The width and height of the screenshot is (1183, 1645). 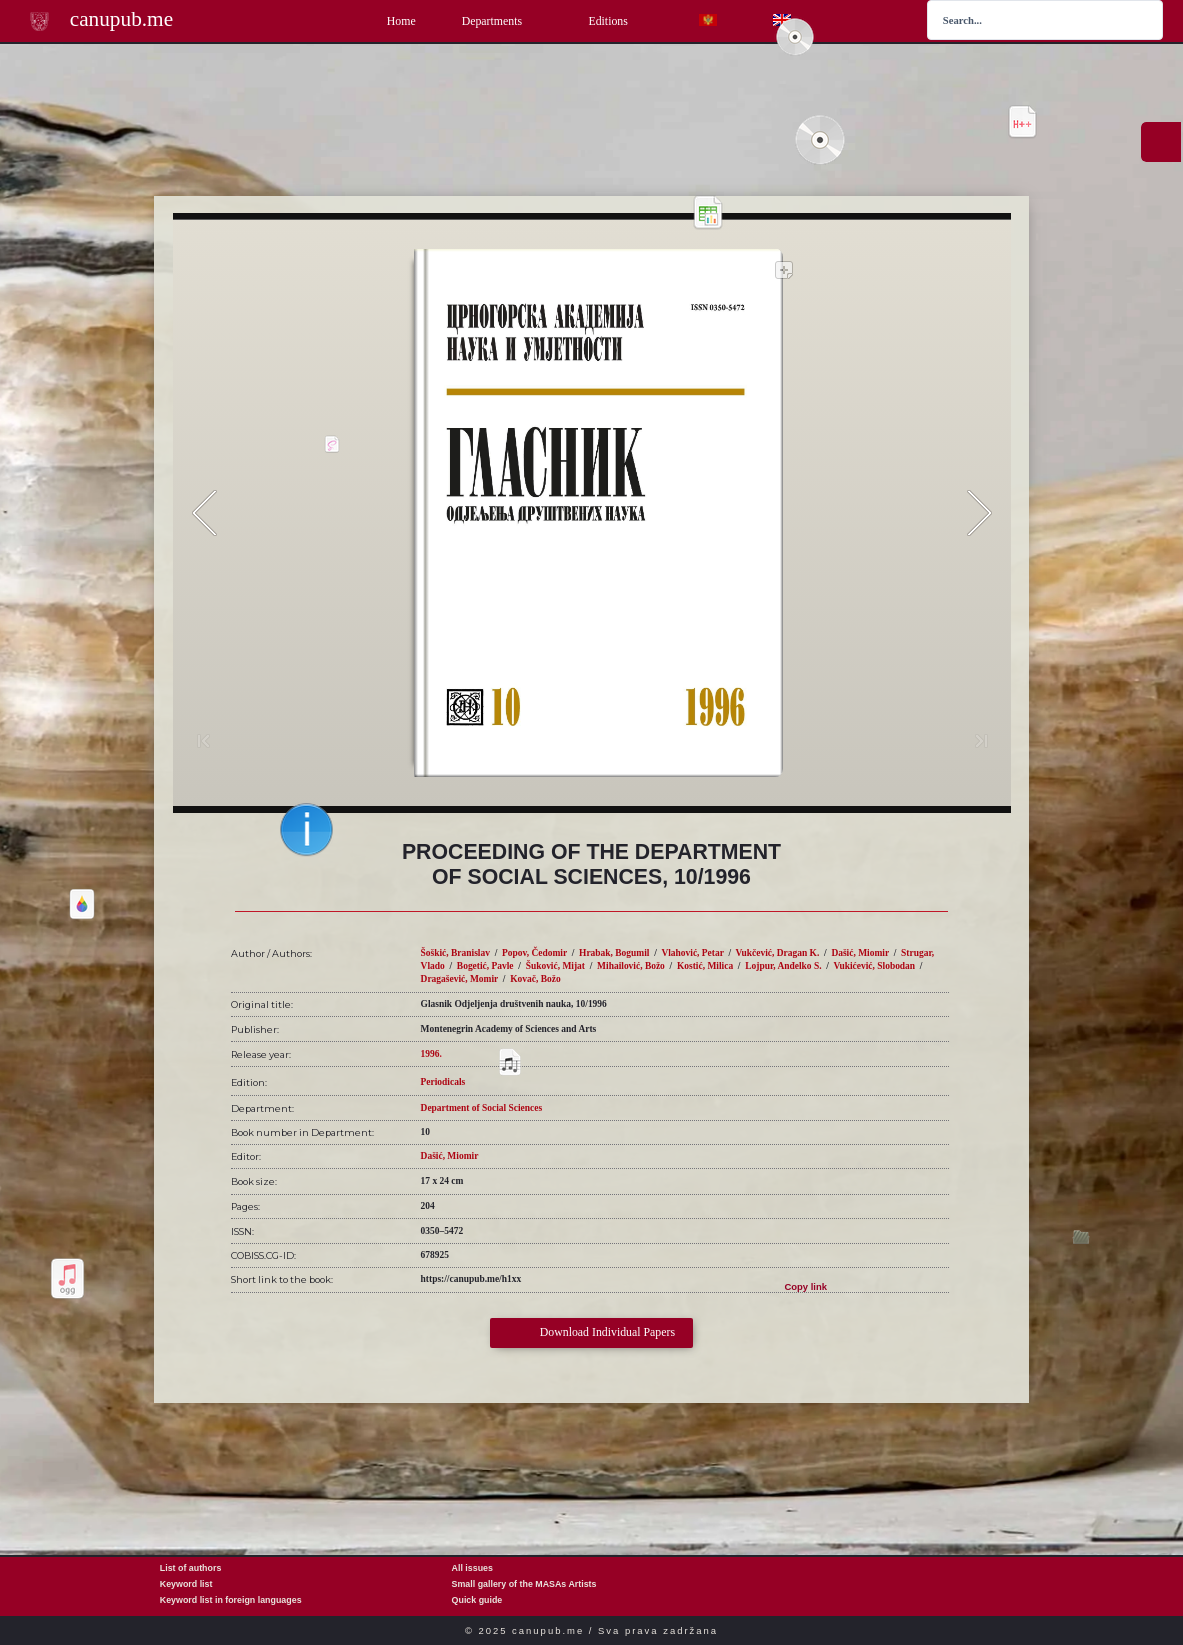 I want to click on eject or unmount a DVD disc, so click(x=820, y=140).